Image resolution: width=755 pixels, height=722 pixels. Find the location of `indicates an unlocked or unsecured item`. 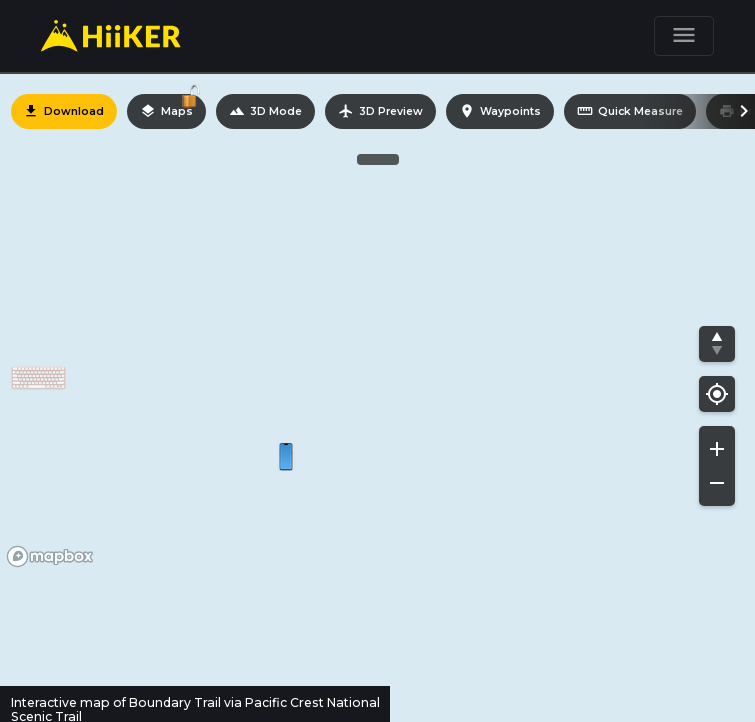

indicates an unlocked or unsecured item is located at coordinates (191, 96).